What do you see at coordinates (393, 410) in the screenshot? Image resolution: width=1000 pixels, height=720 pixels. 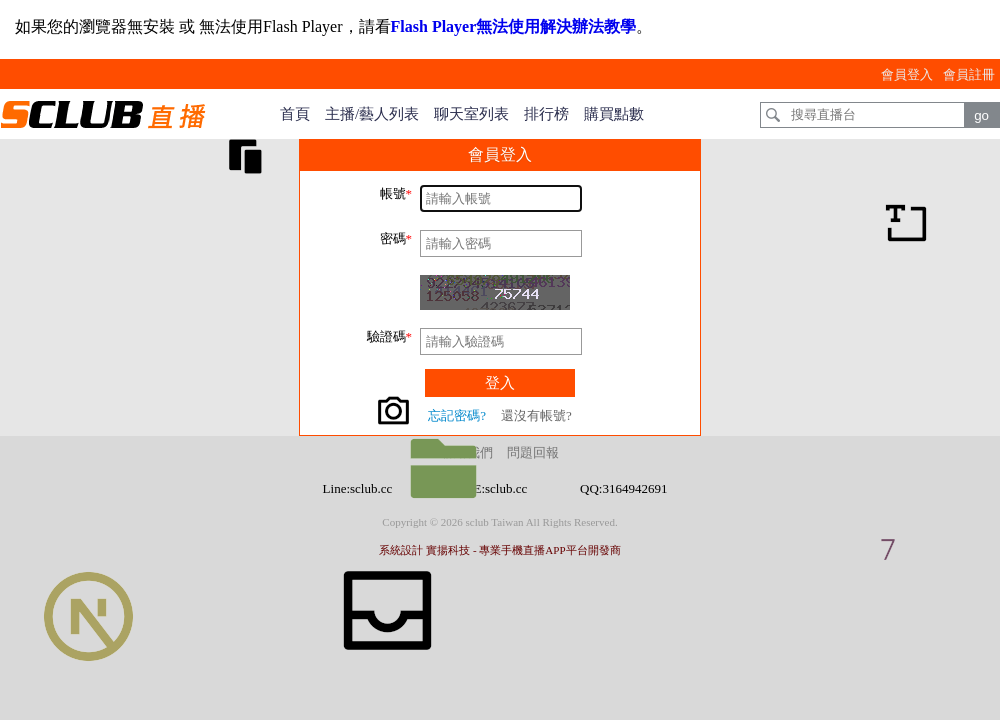 I see `take a photo` at bounding box center [393, 410].